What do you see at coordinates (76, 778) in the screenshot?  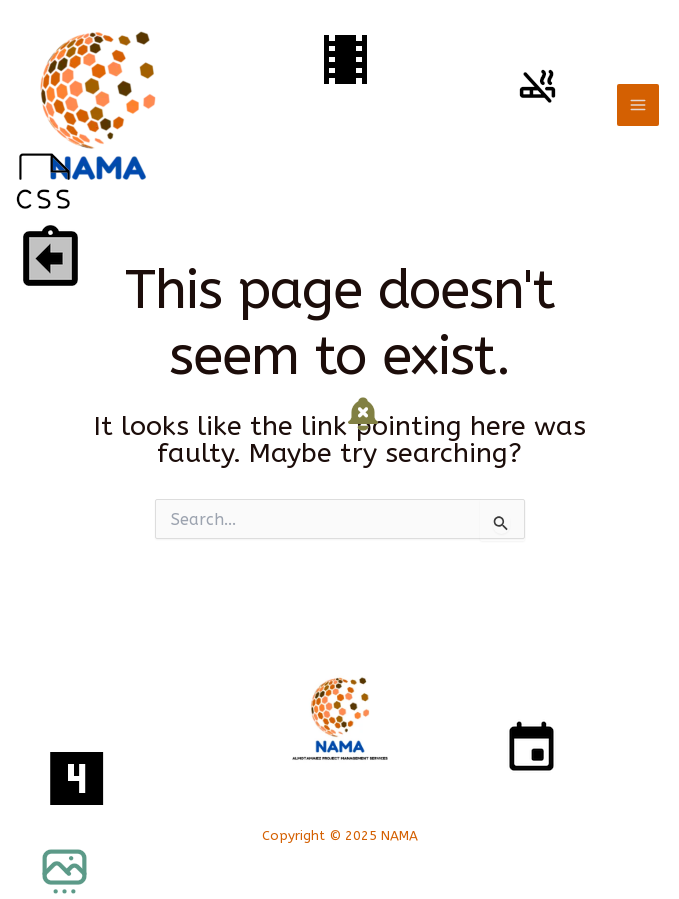 I see `select filter or preset number 4` at bounding box center [76, 778].